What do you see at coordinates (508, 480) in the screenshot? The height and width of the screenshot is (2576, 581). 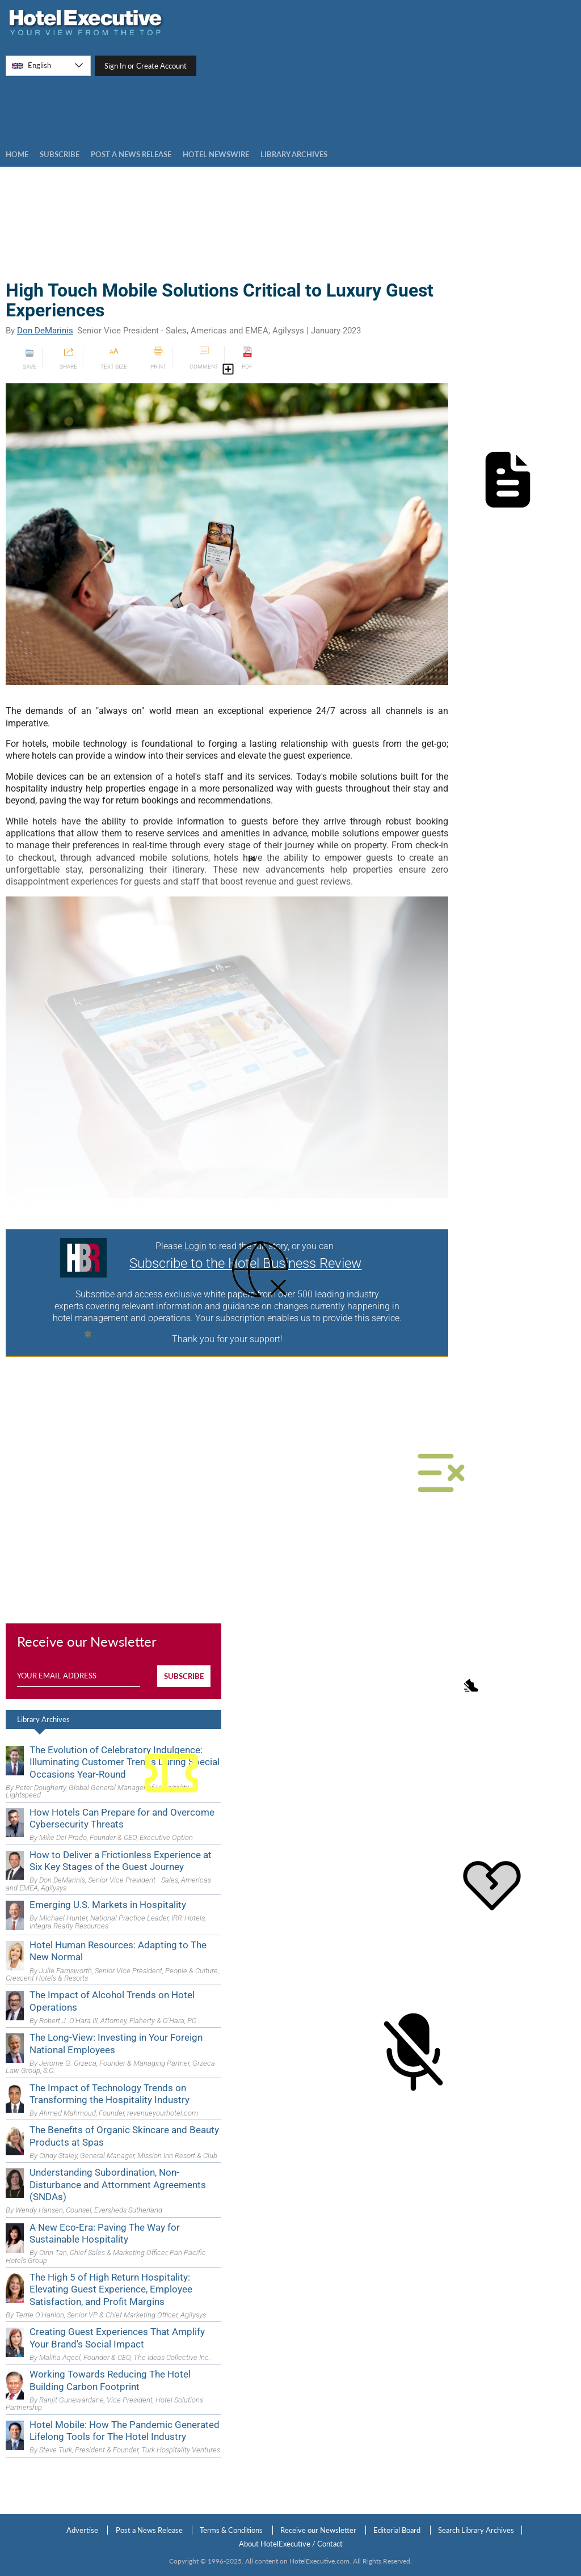 I see `view document contents` at bounding box center [508, 480].